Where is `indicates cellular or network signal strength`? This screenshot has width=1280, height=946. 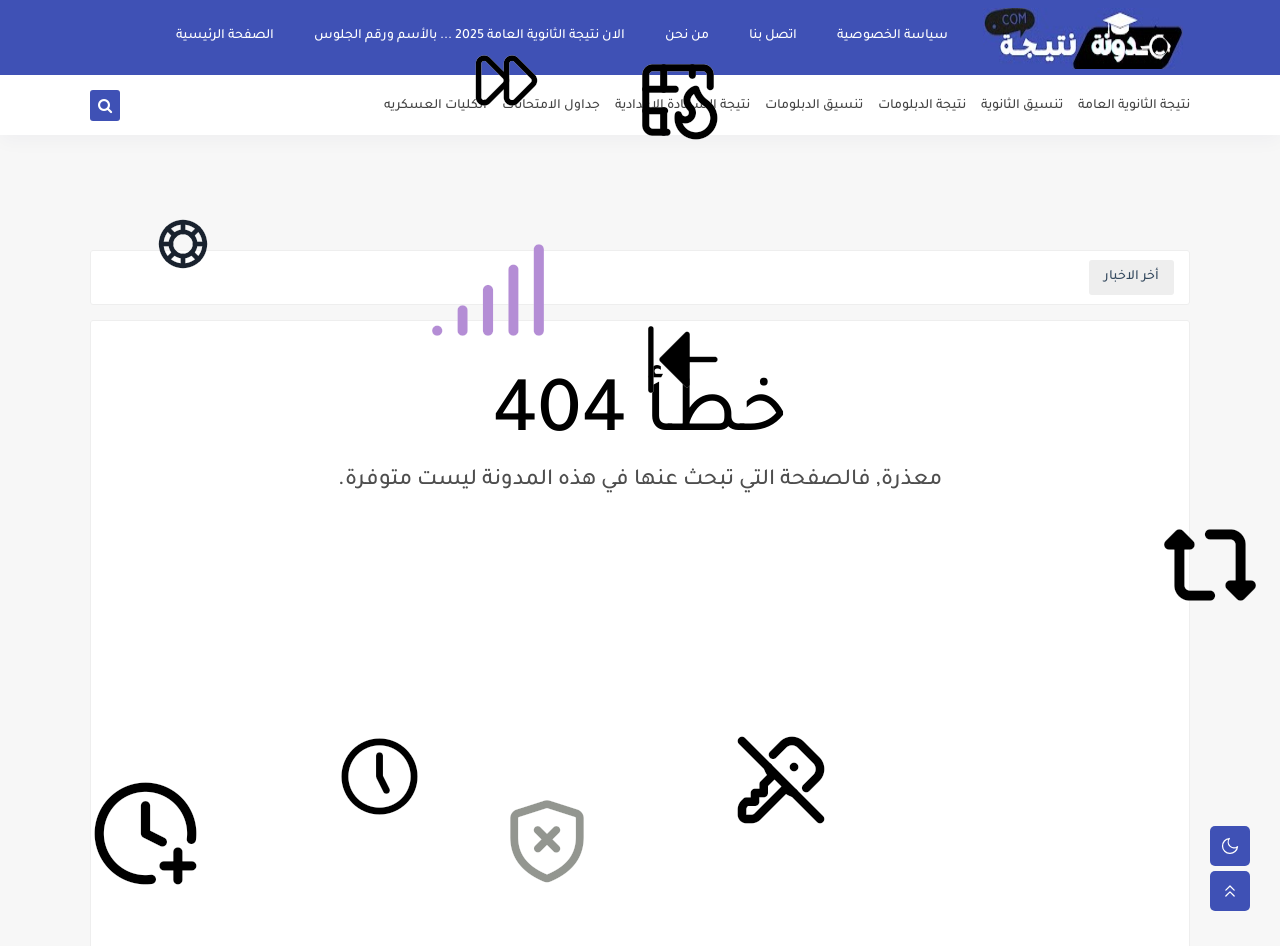 indicates cellular or network signal strength is located at coordinates (488, 290).